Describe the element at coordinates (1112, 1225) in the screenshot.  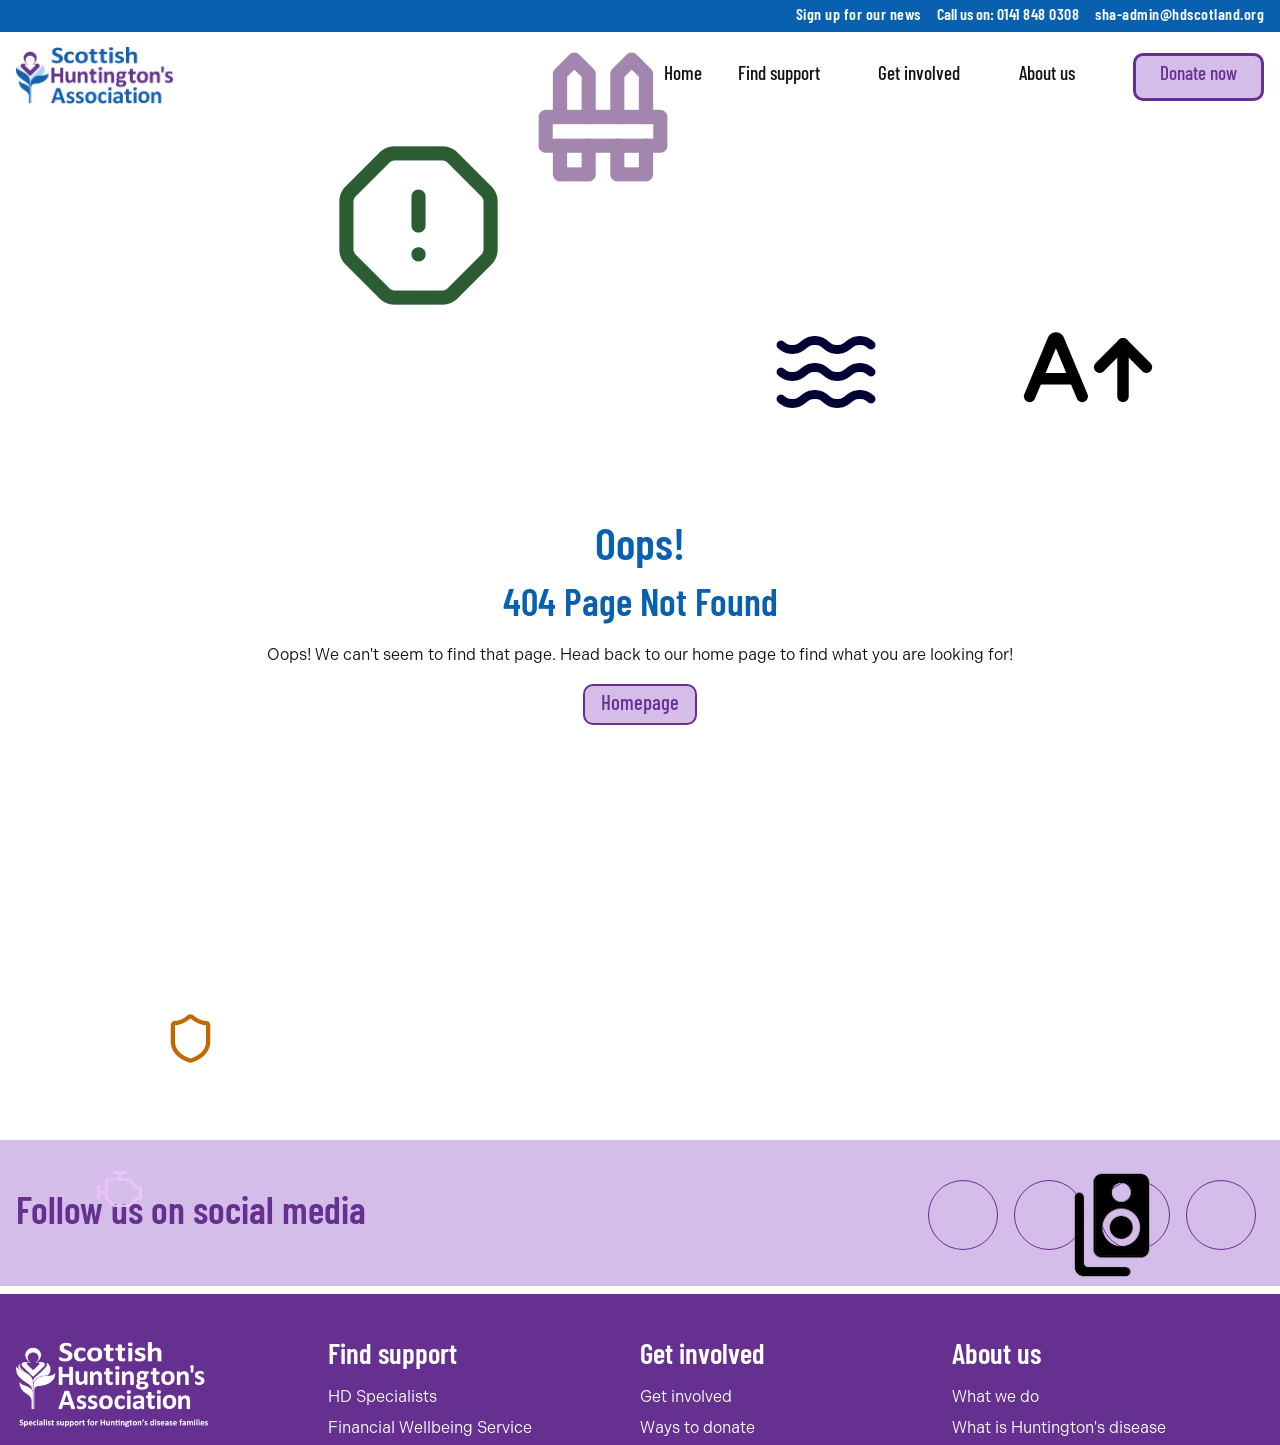
I see `access speaker group settings` at that location.